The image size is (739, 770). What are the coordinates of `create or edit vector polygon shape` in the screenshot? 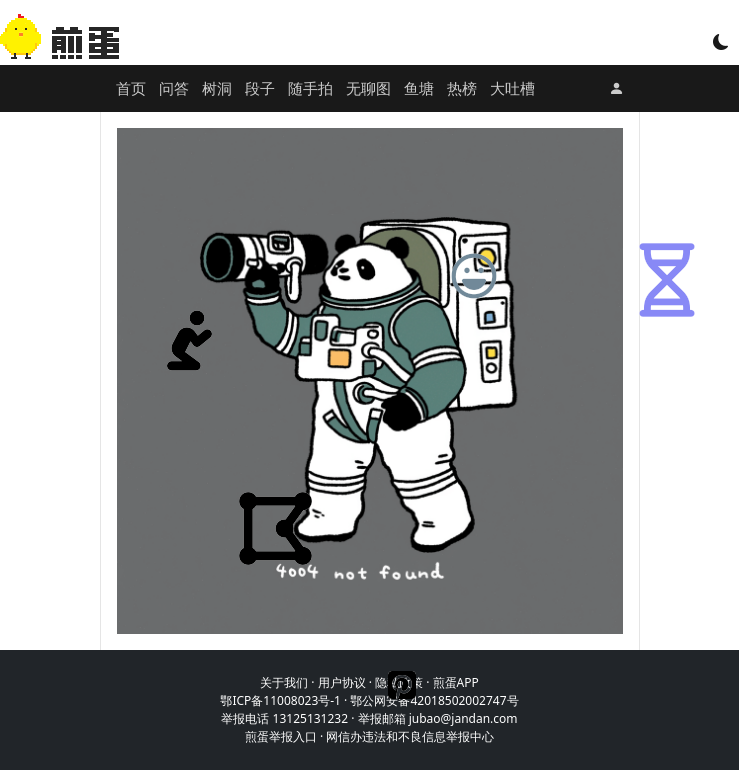 It's located at (275, 528).